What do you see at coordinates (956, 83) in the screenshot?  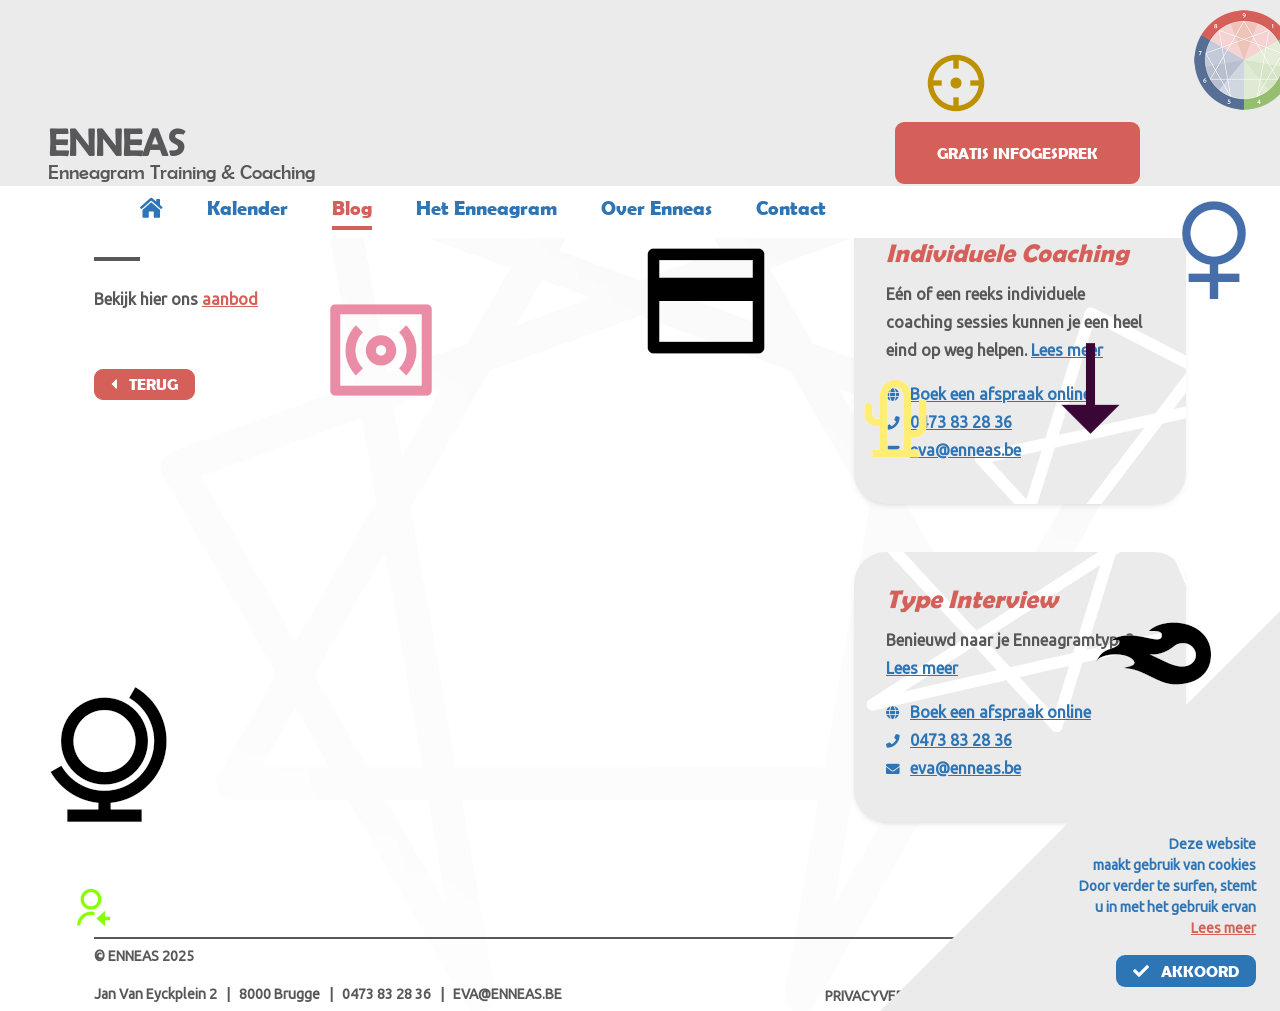 I see `center or focus on current location` at bounding box center [956, 83].